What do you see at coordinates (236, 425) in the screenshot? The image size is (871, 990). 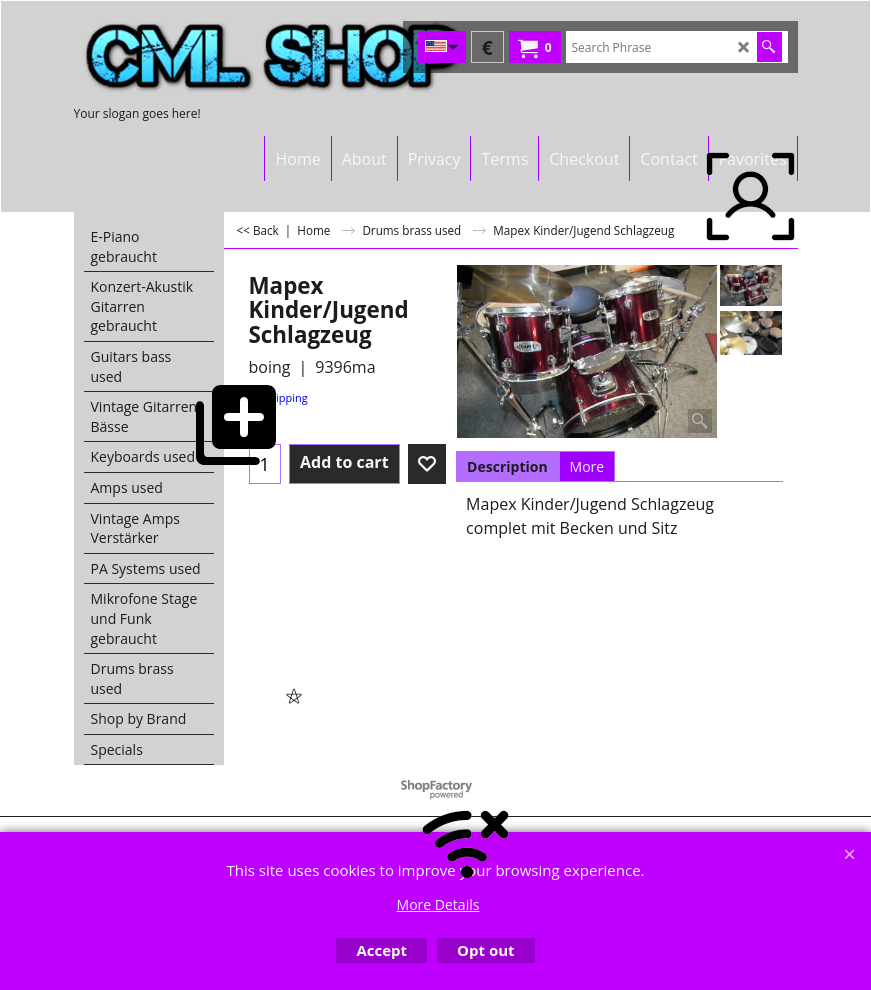 I see `add to your library` at bounding box center [236, 425].